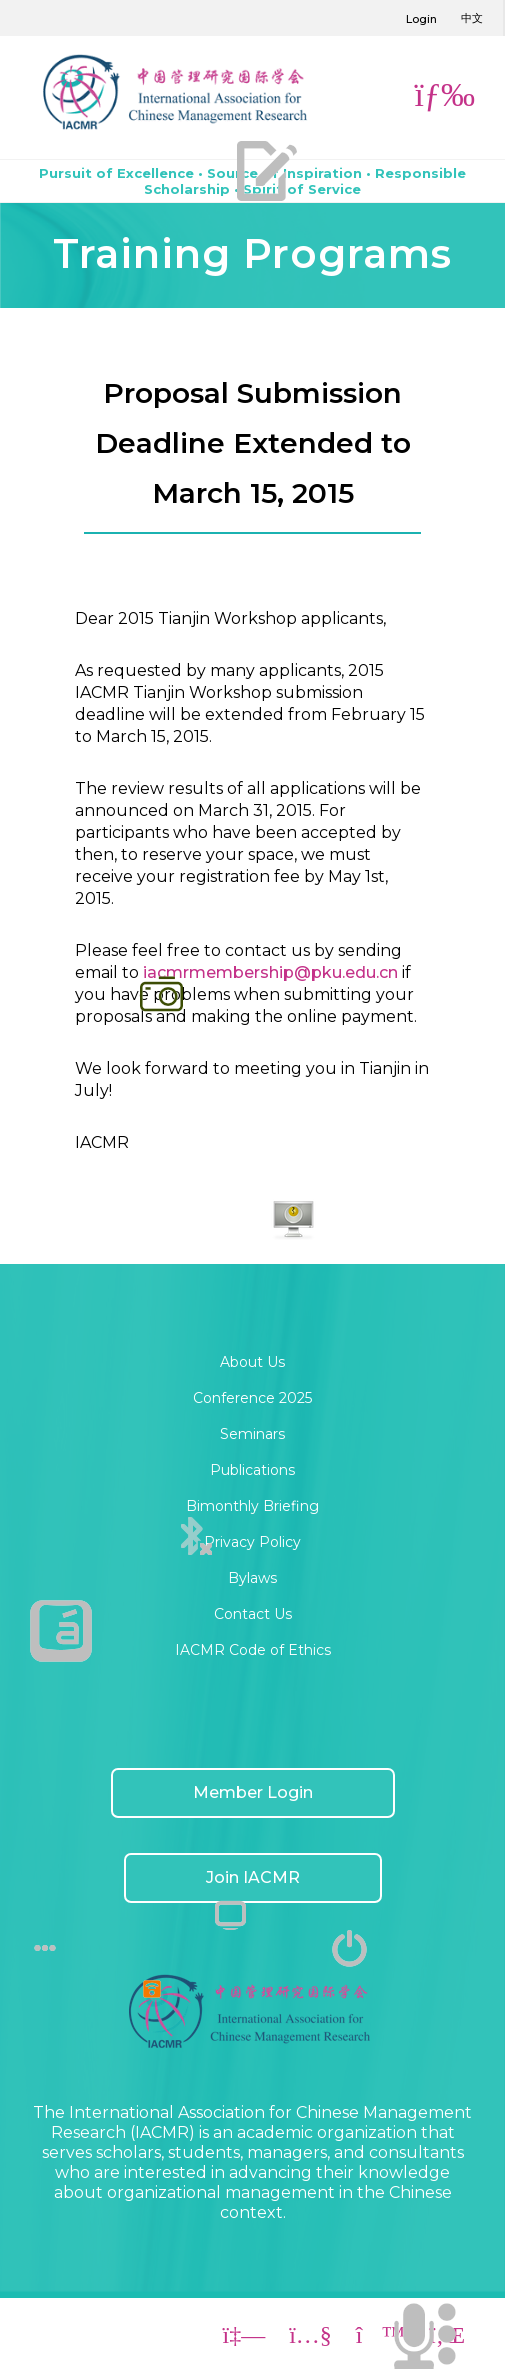 The width and height of the screenshot is (505, 2372). What do you see at coordinates (230, 1914) in the screenshot?
I see `display or monitor settings` at bounding box center [230, 1914].